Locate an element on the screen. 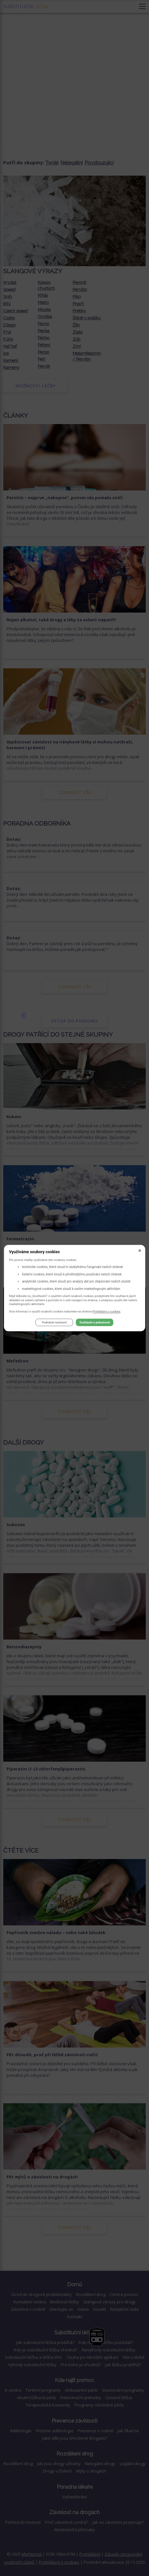 This screenshot has height=2576, width=149. indicates device is currently charging is located at coordinates (24, 1016).